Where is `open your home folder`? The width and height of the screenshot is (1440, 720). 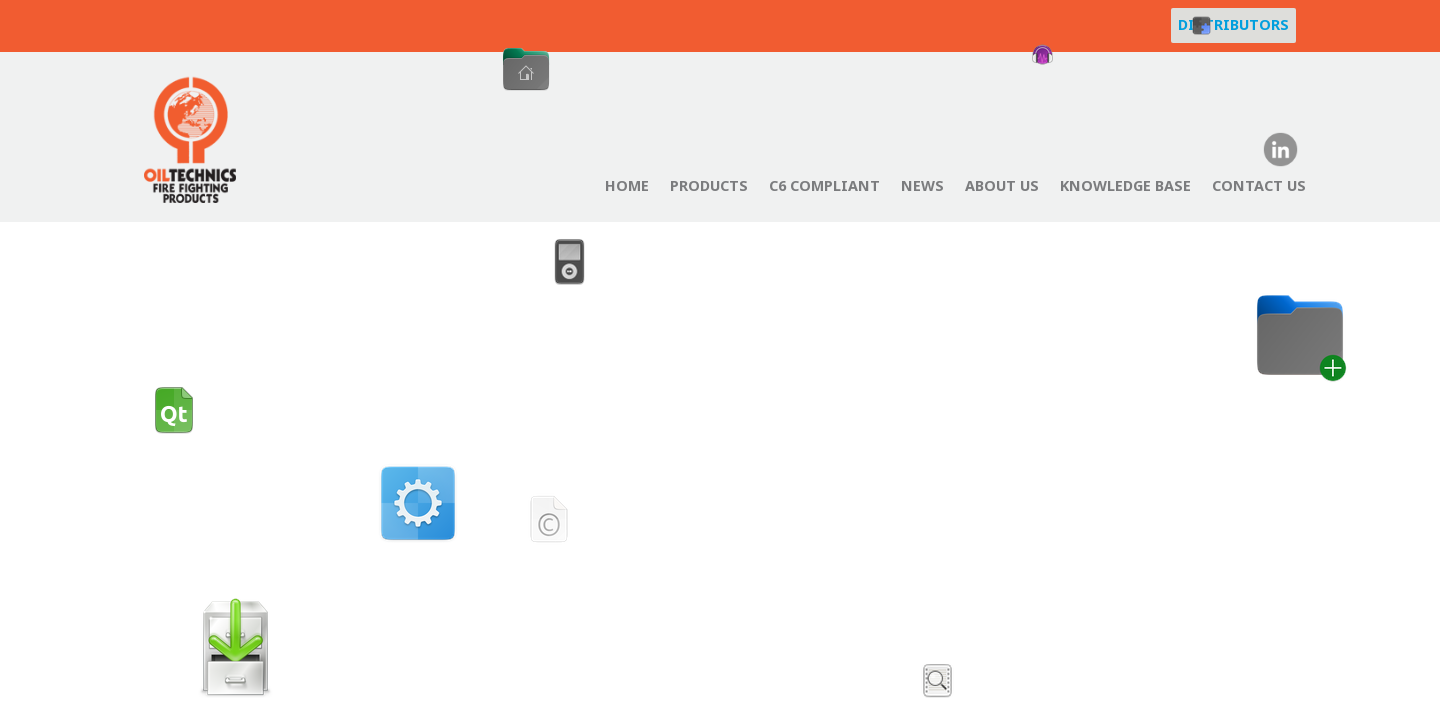 open your home folder is located at coordinates (526, 69).